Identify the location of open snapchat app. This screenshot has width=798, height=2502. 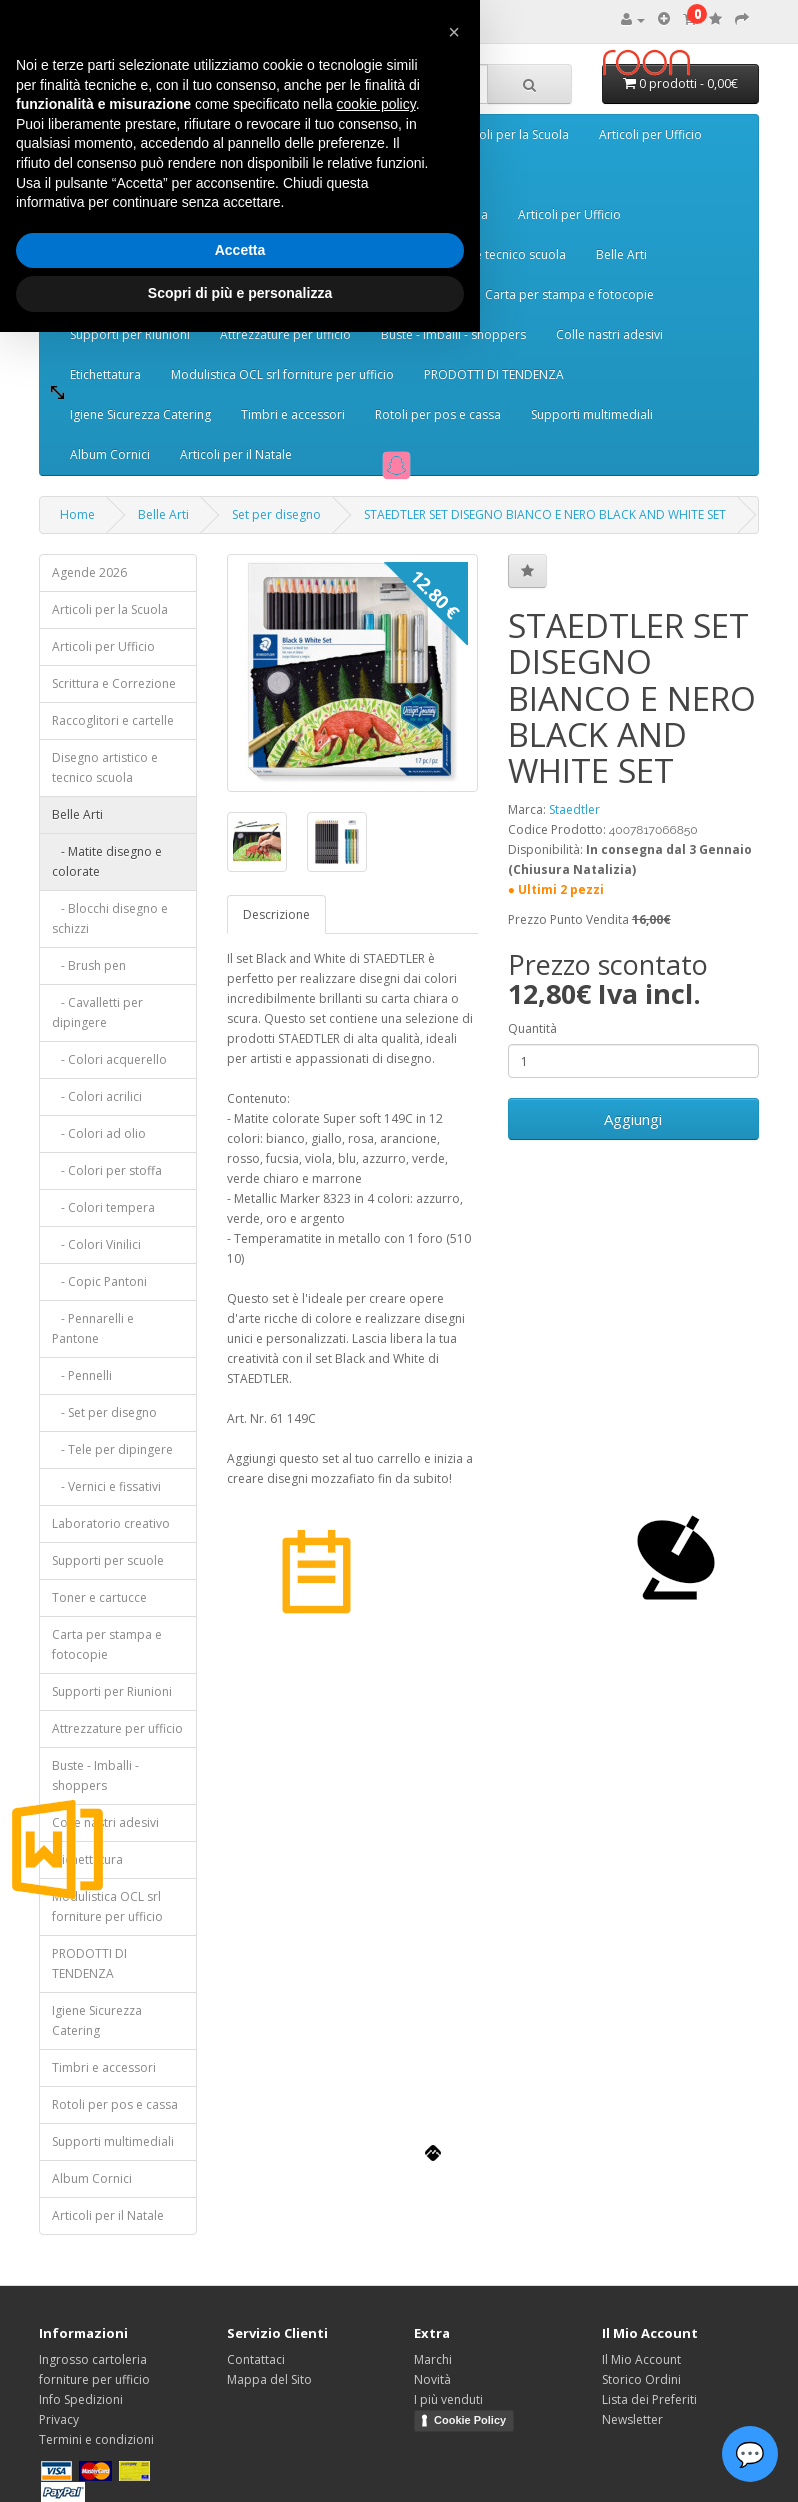
(396, 465).